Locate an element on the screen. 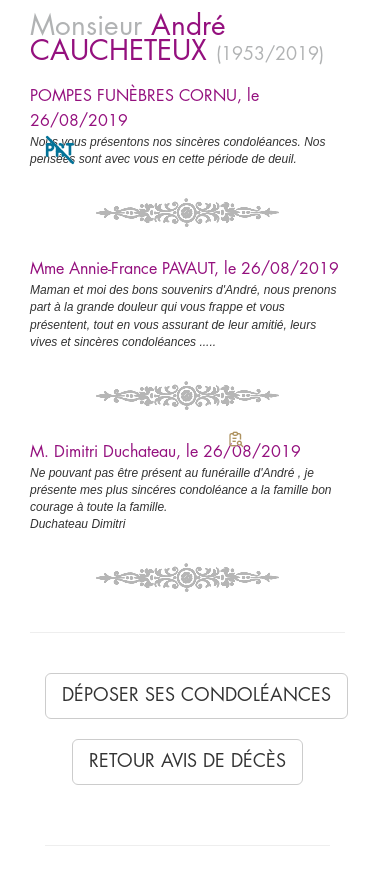 The width and height of the screenshot is (375, 886). search through reports or documents is located at coordinates (236, 439).